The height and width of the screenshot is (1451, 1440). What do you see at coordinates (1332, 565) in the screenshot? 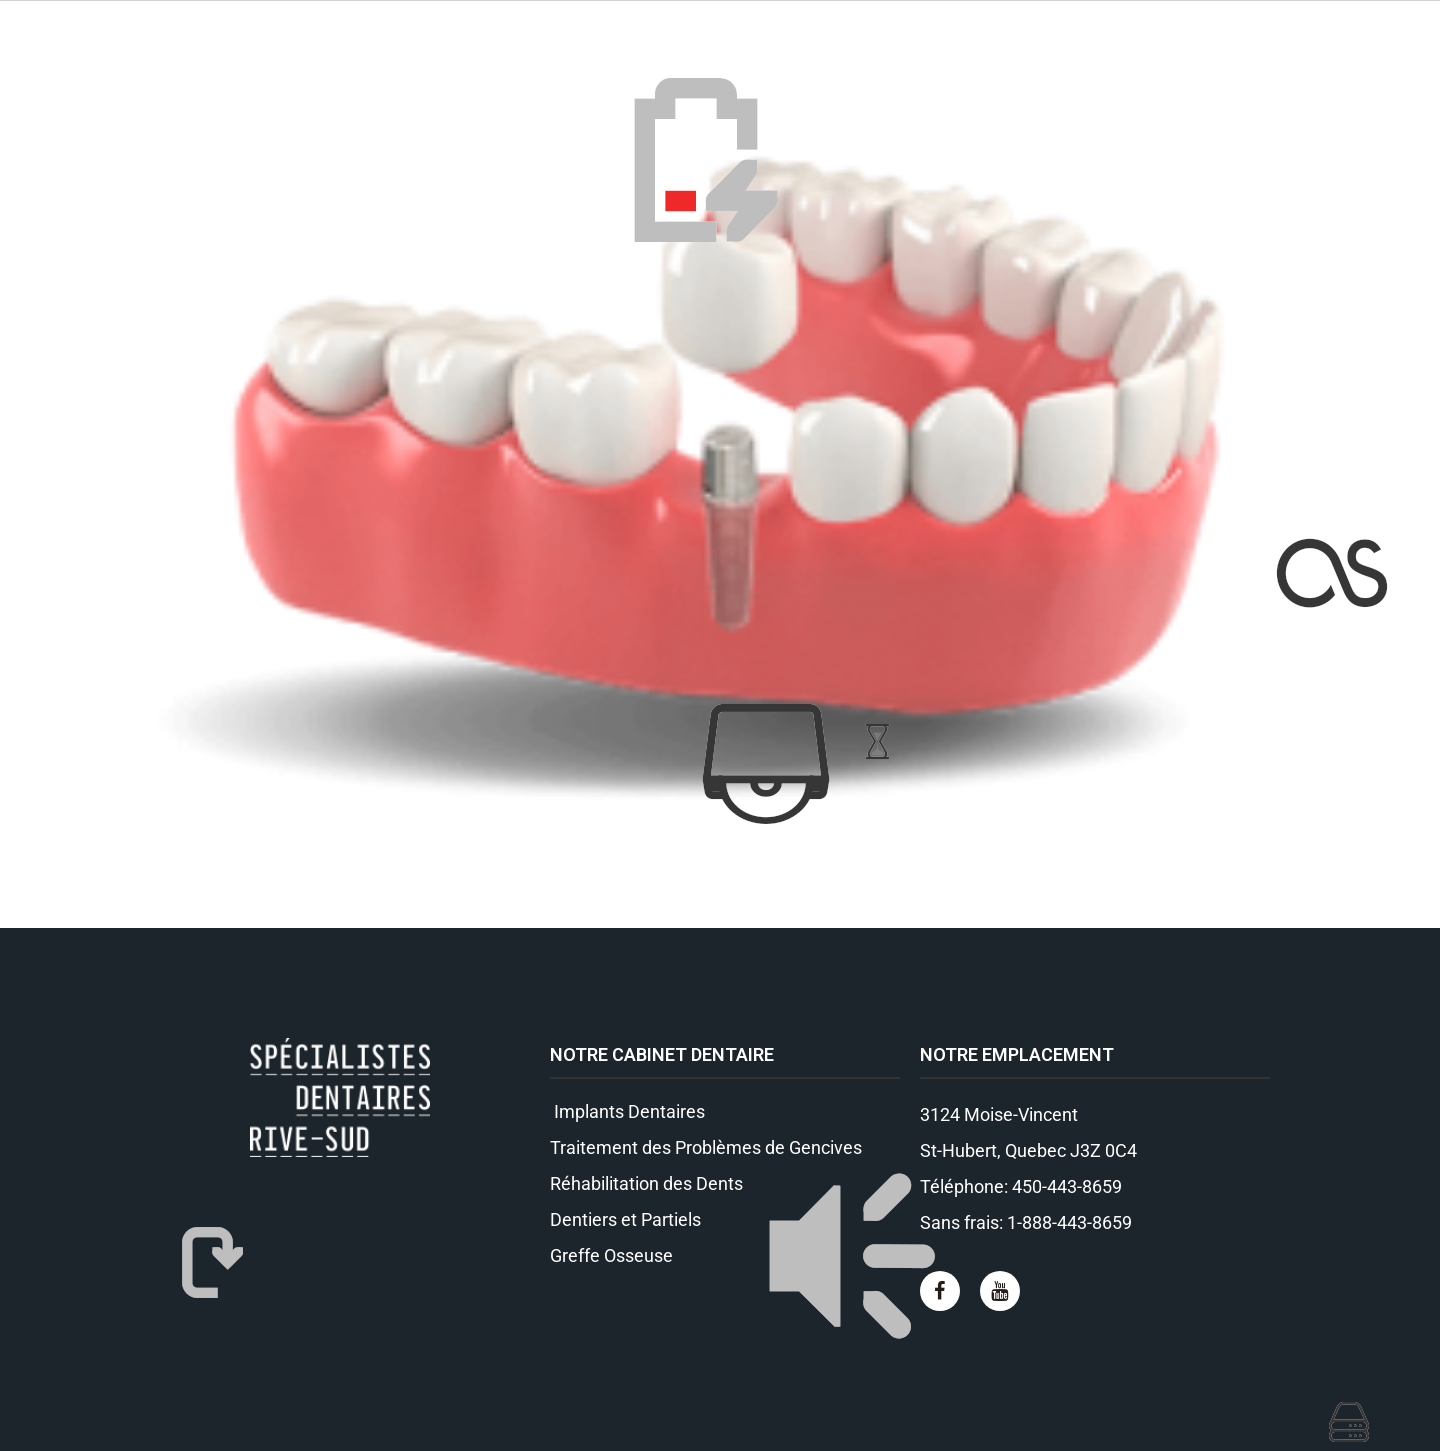
I see `connect your last.fm account` at bounding box center [1332, 565].